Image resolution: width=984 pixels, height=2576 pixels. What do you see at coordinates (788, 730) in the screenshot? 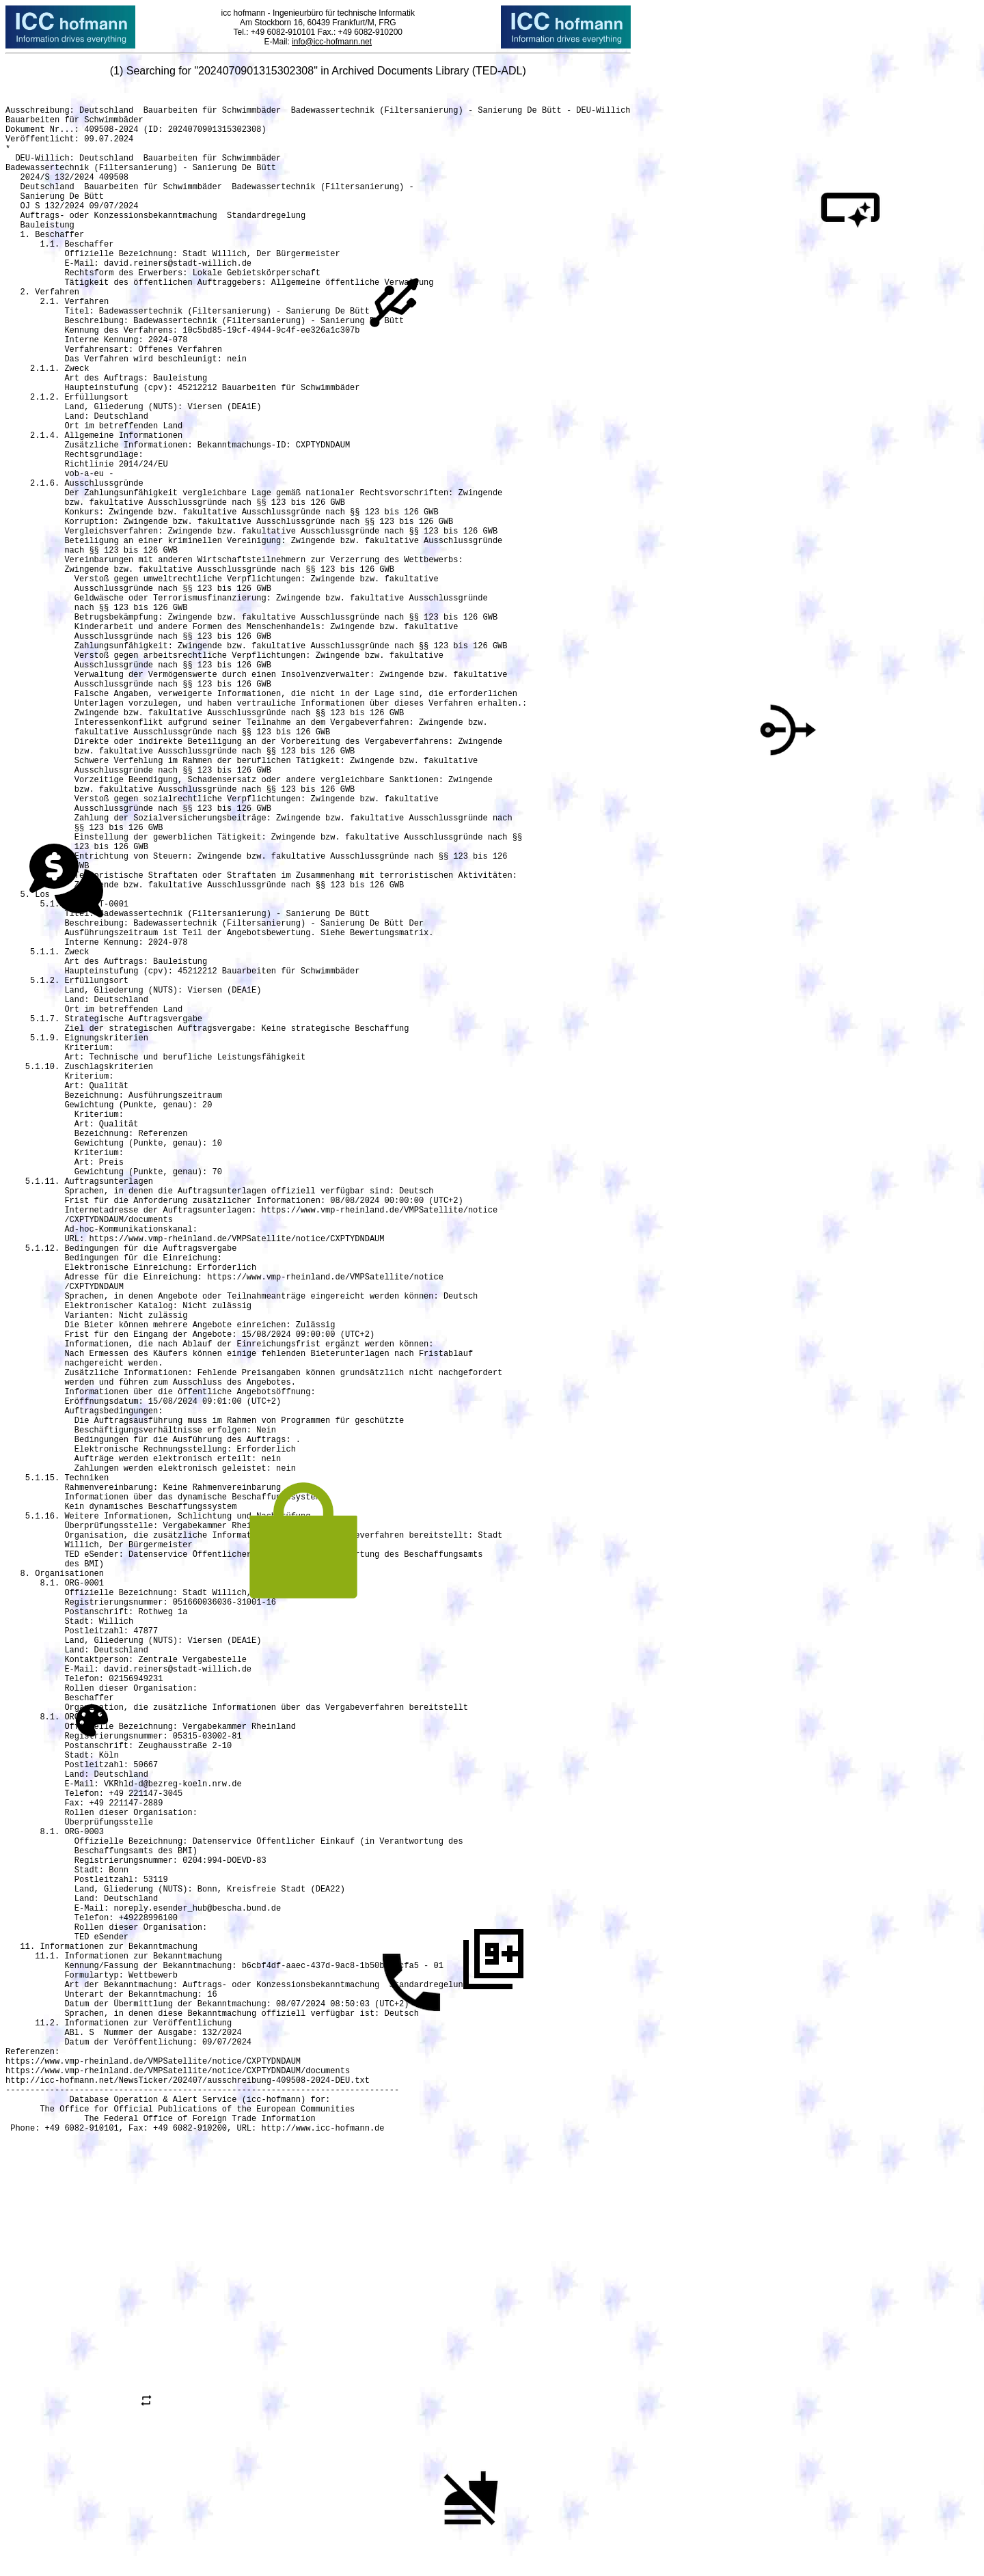
I see `network address translation settings` at bounding box center [788, 730].